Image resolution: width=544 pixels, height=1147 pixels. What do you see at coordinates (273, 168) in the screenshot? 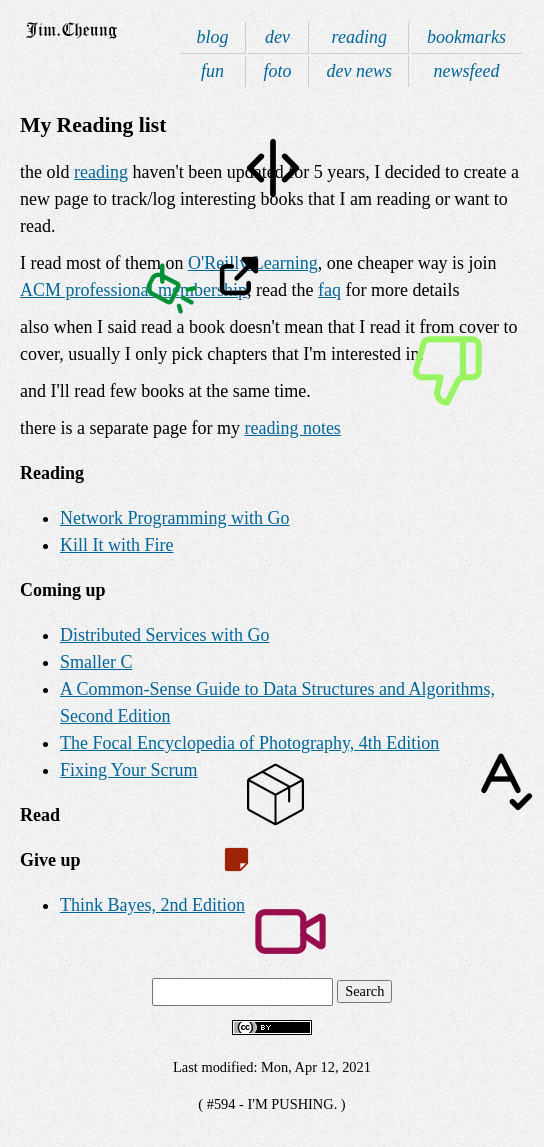
I see `drag to resize adjacent panels horizontally` at bounding box center [273, 168].